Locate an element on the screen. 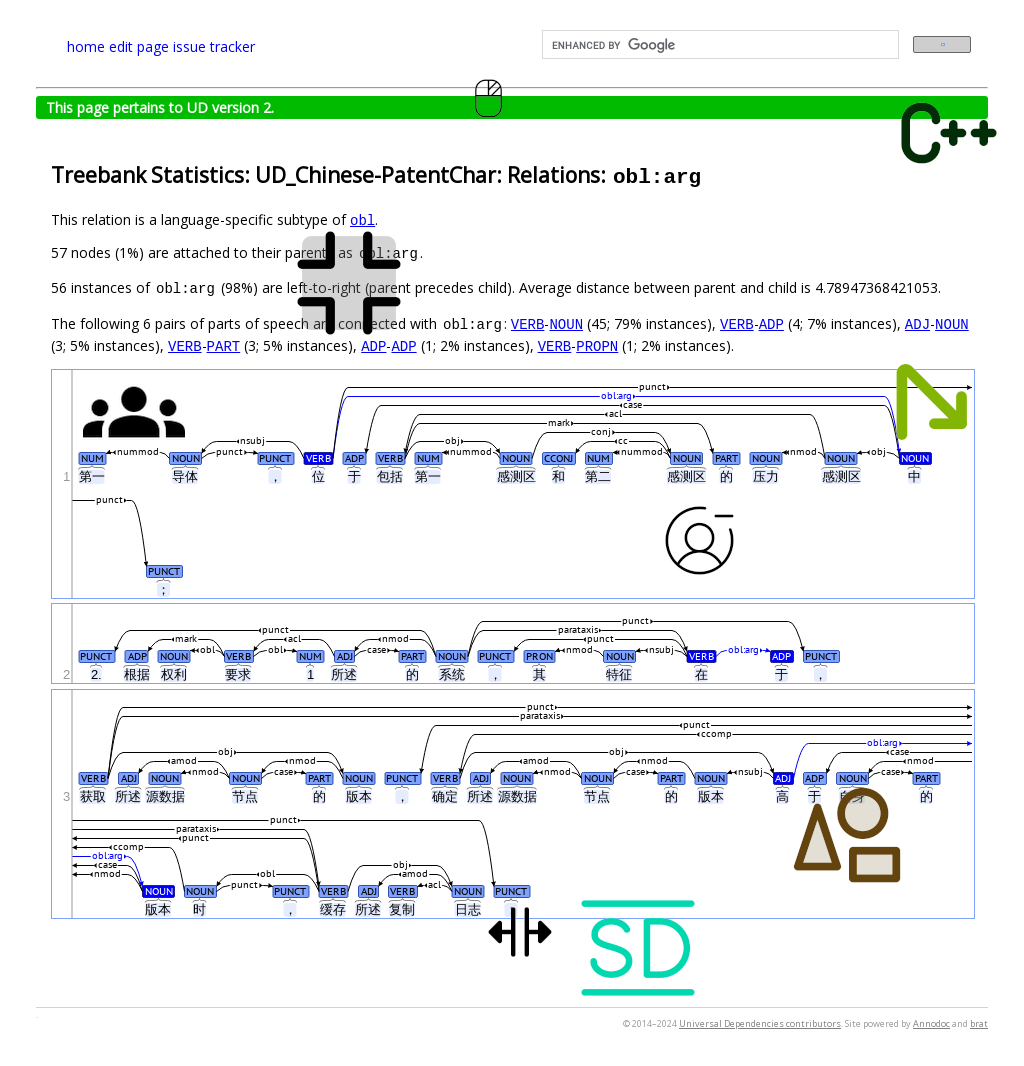  access shape tools or drawing elements is located at coordinates (849, 839).